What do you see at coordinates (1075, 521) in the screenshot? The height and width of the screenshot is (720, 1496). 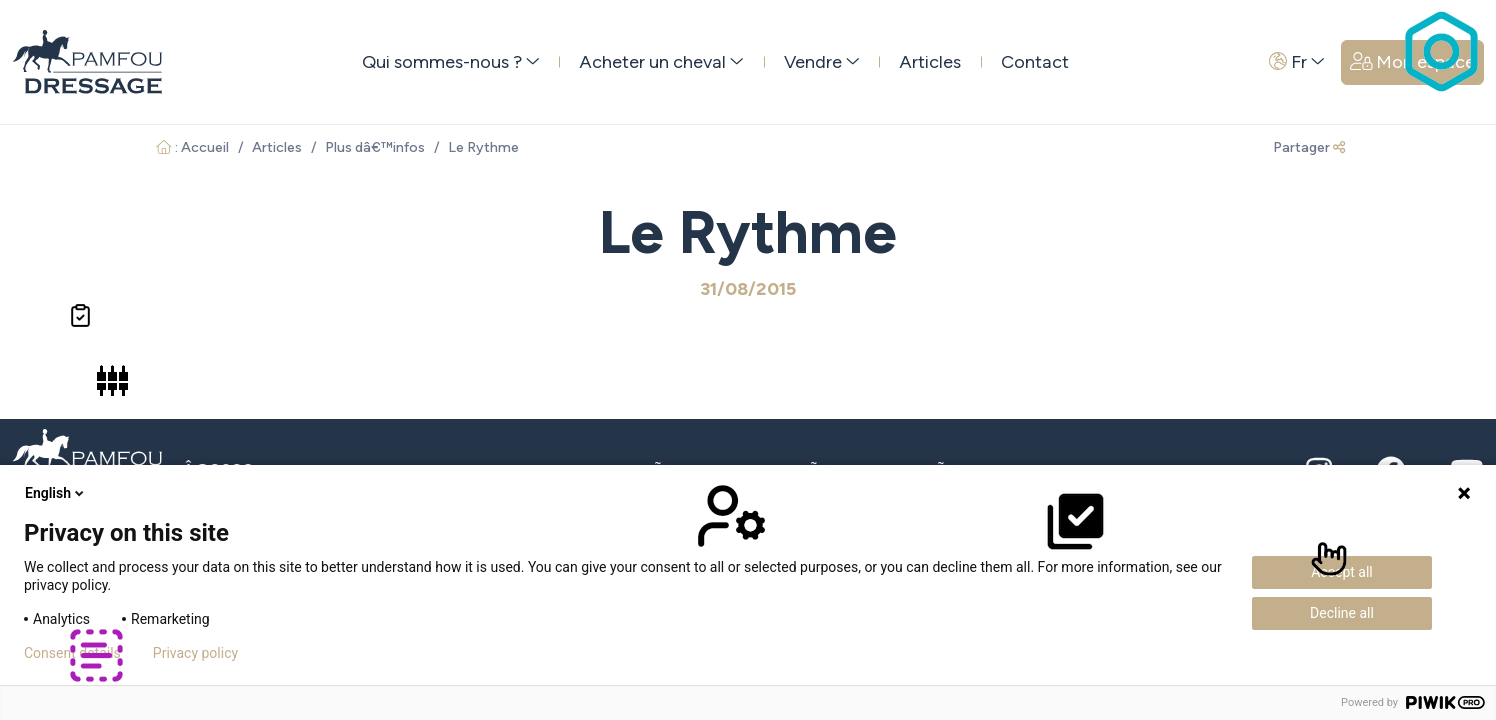 I see `item successfully added to library` at bounding box center [1075, 521].